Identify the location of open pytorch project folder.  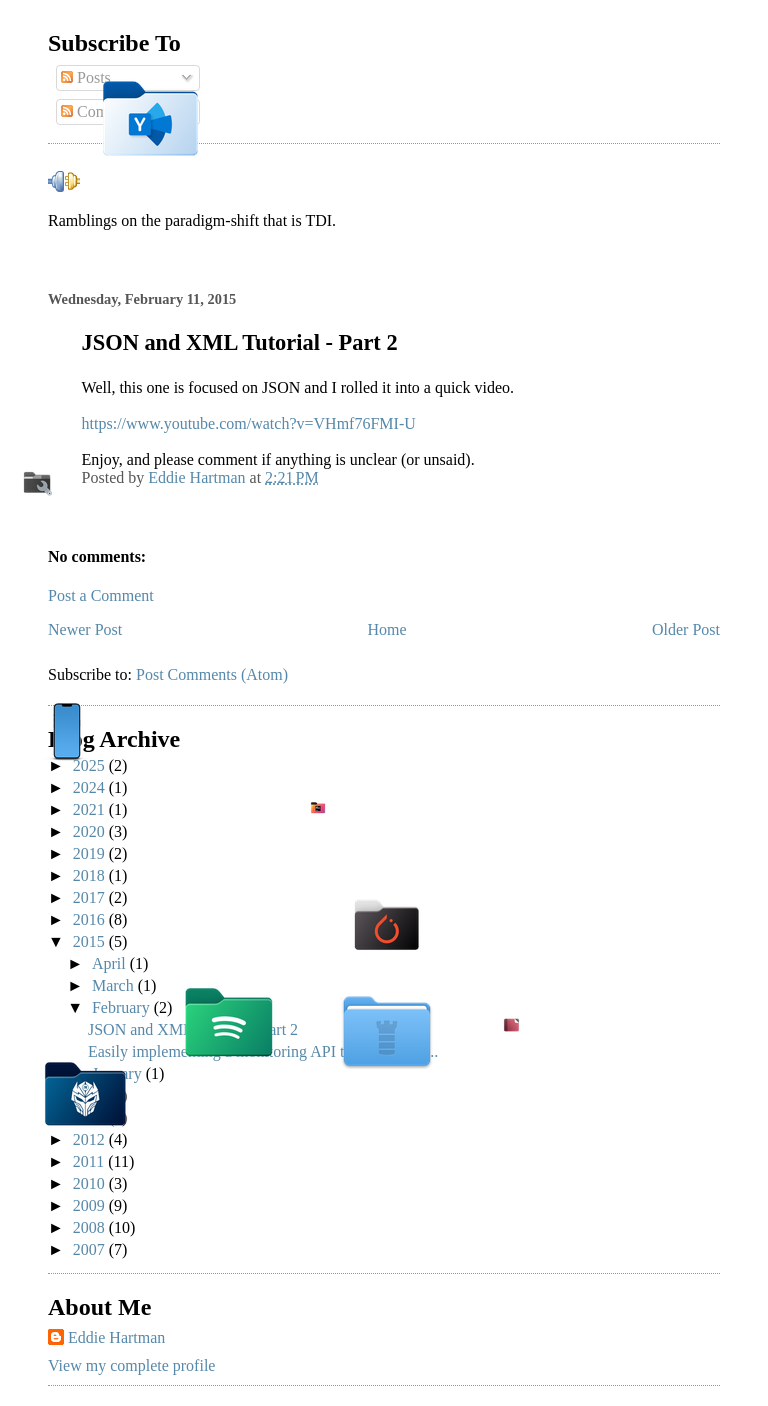
(386, 926).